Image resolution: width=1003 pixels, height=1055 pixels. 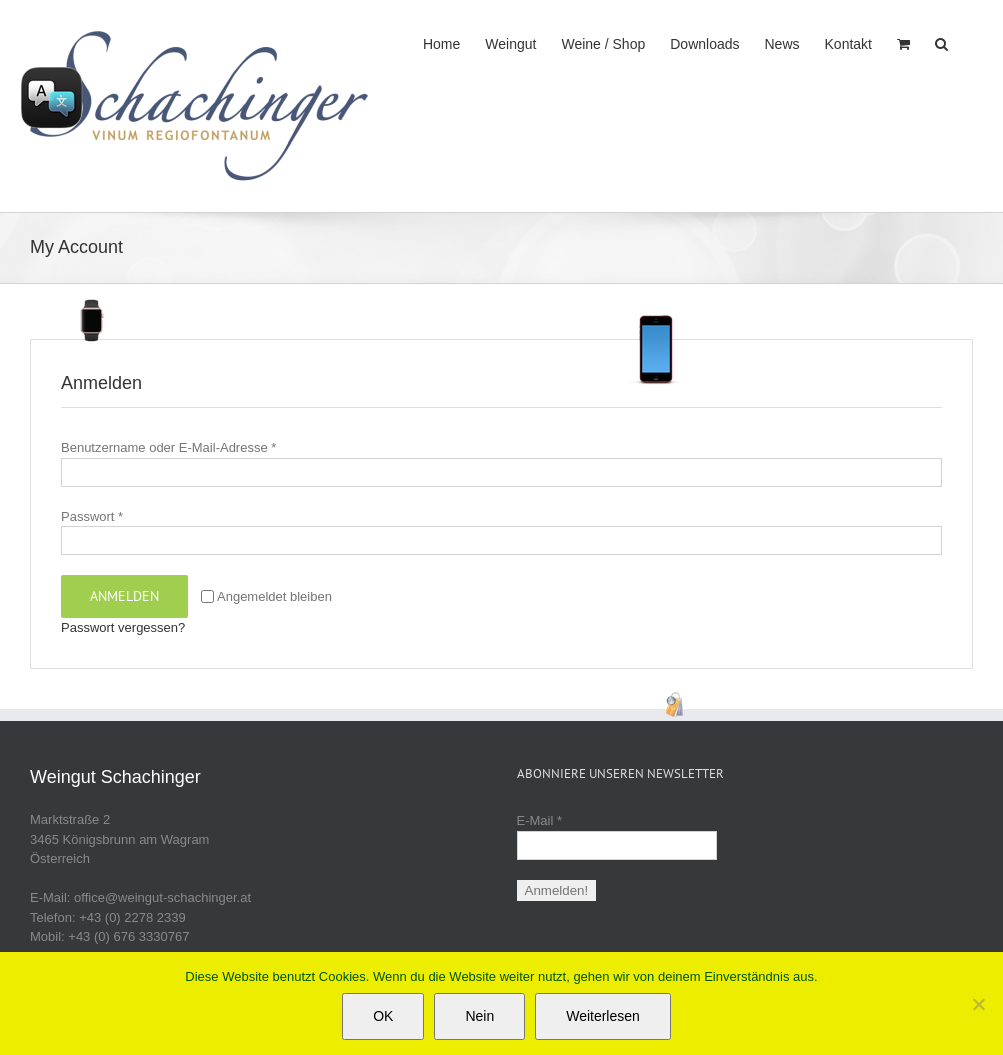 What do you see at coordinates (656, 350) in the screenshot?
I see `manage connected iPhone 5c device` at bounding box center [656, 350].